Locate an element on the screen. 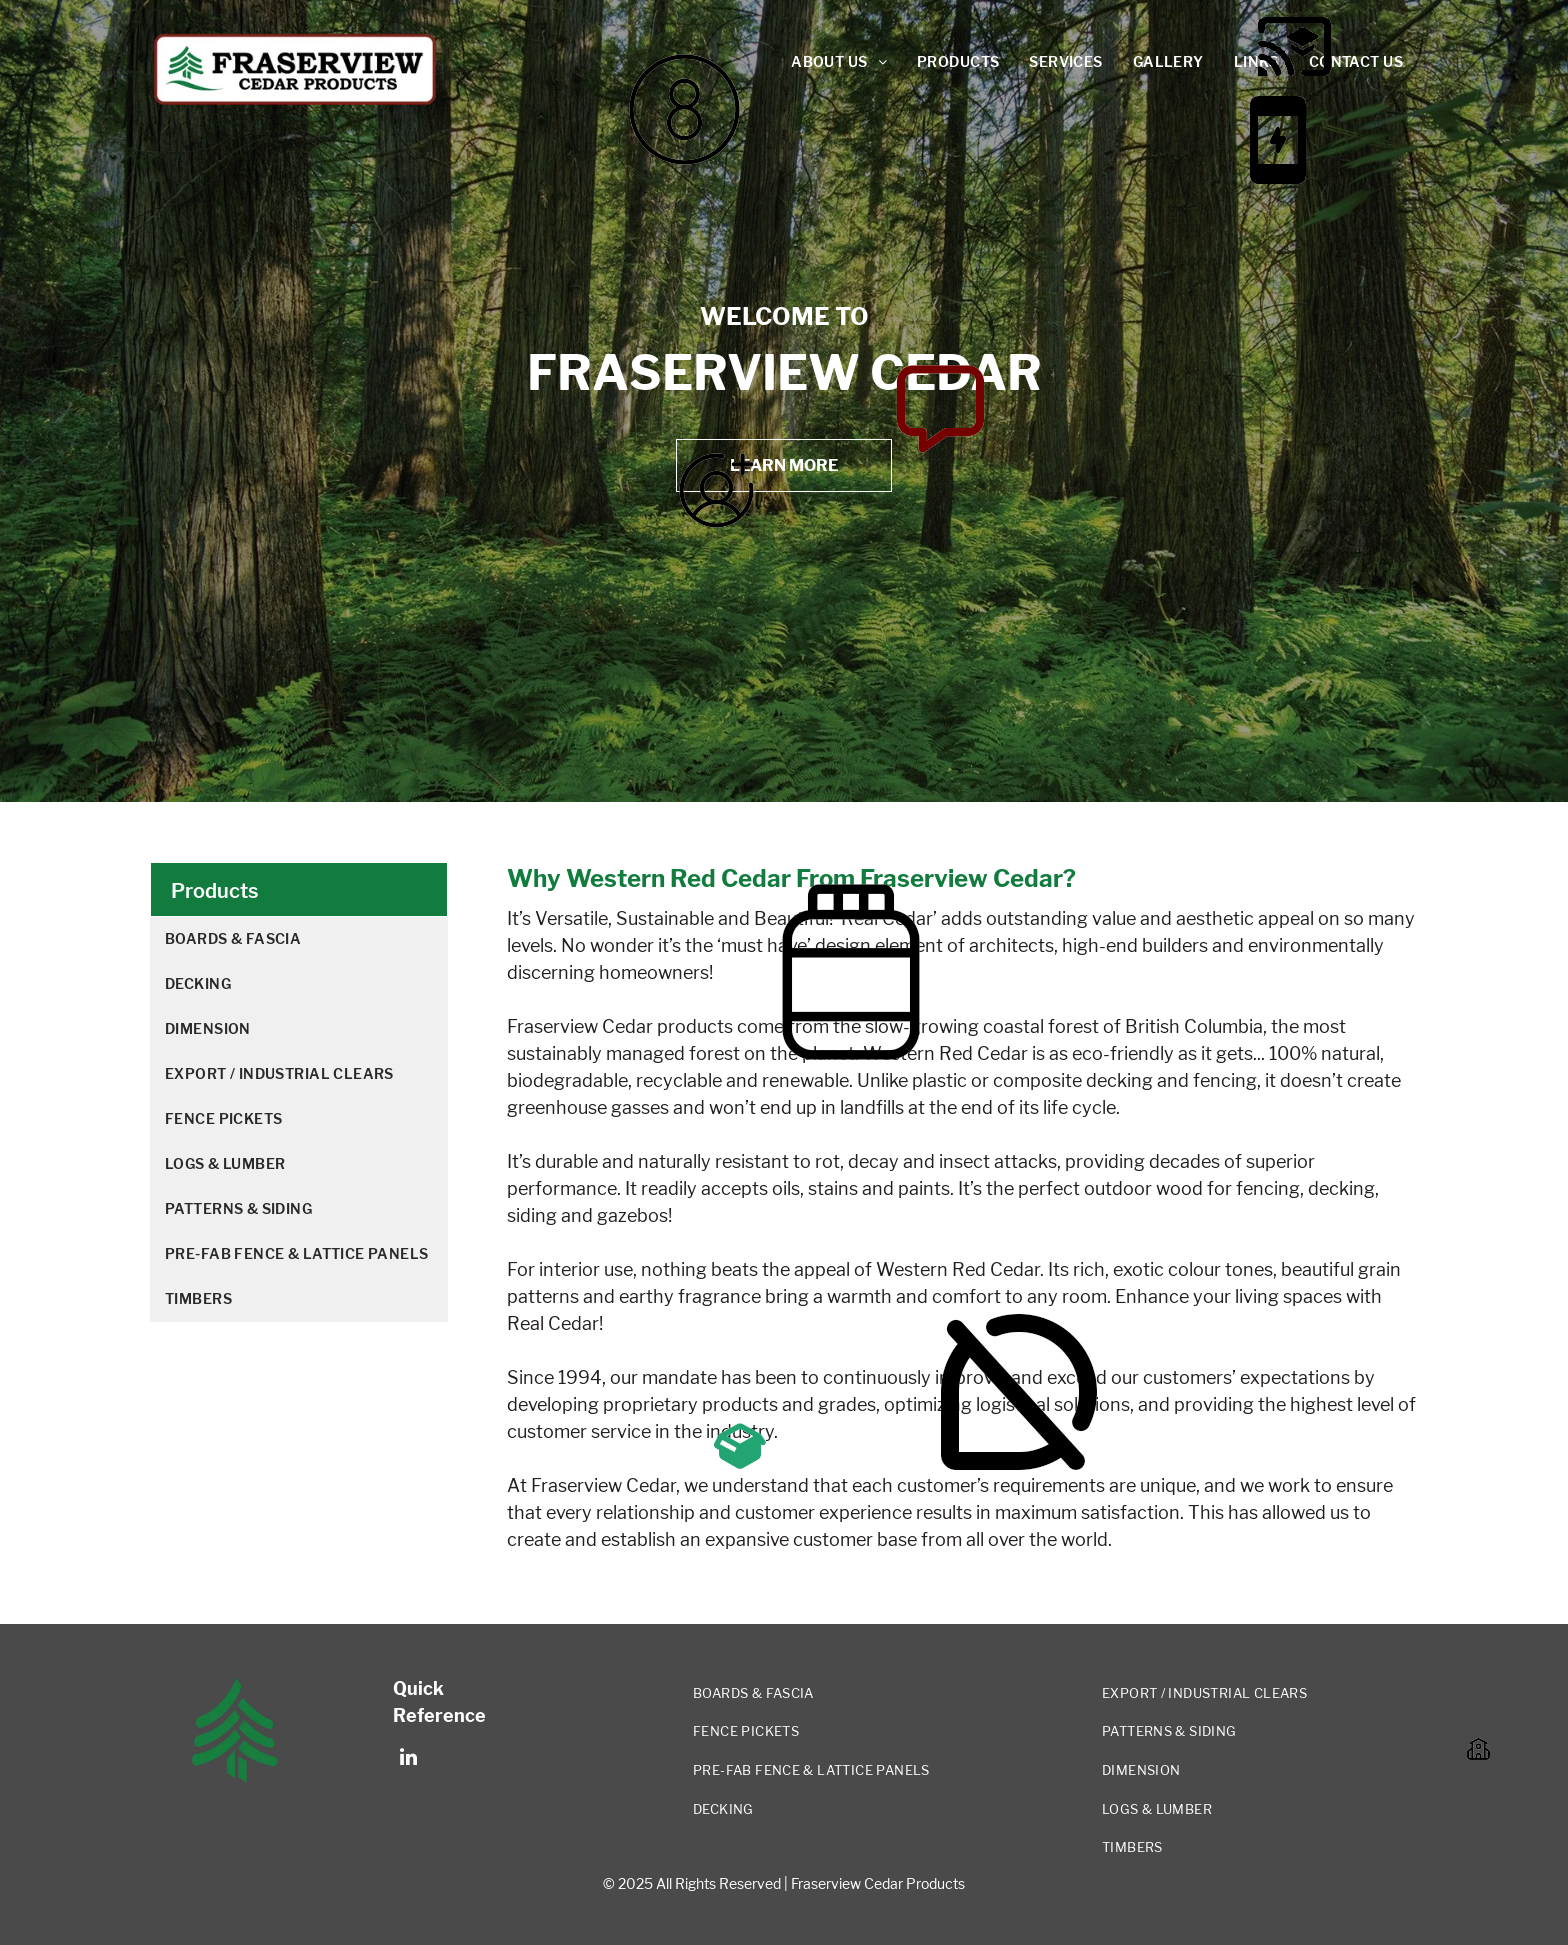 The height and width of the screenshot is (1945, 1568). cast or share educational content to a display is located at coordinates (1294, 46).